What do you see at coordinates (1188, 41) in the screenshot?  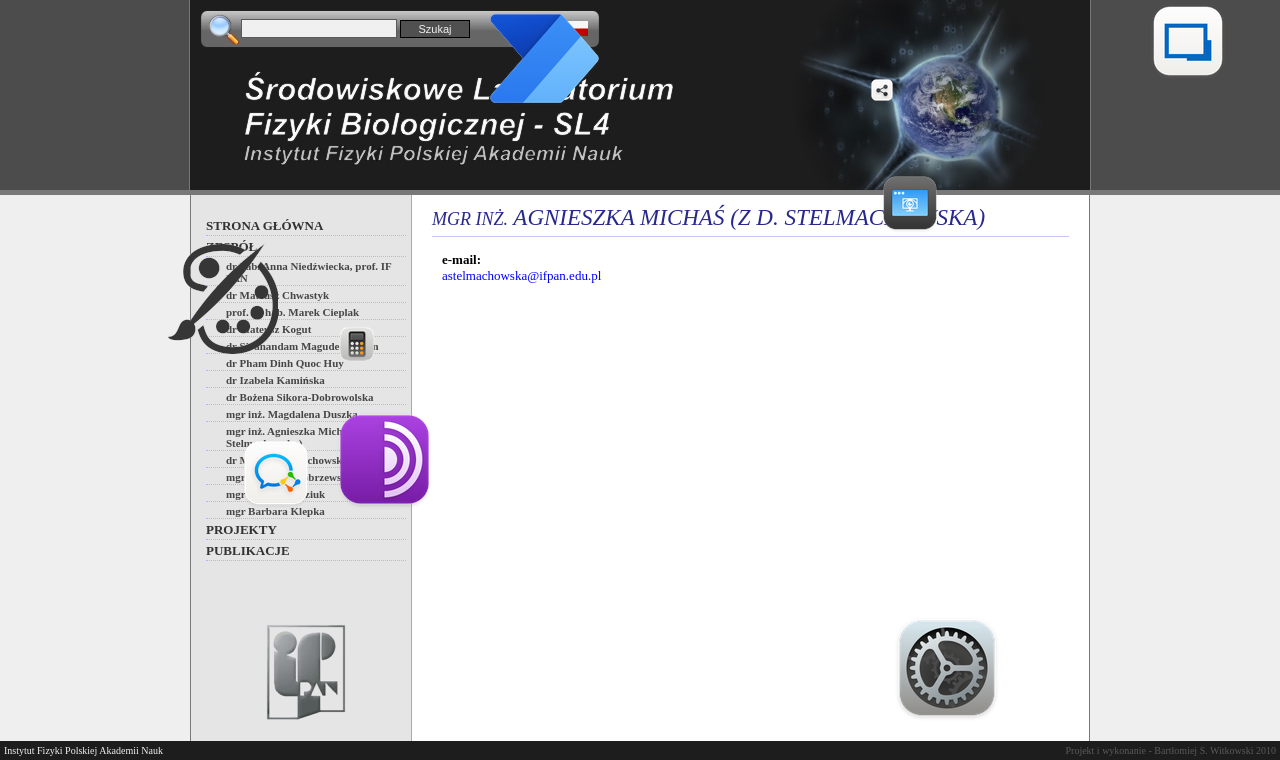 I see `open remote desktop manager` at bounding box center [1188, 41].